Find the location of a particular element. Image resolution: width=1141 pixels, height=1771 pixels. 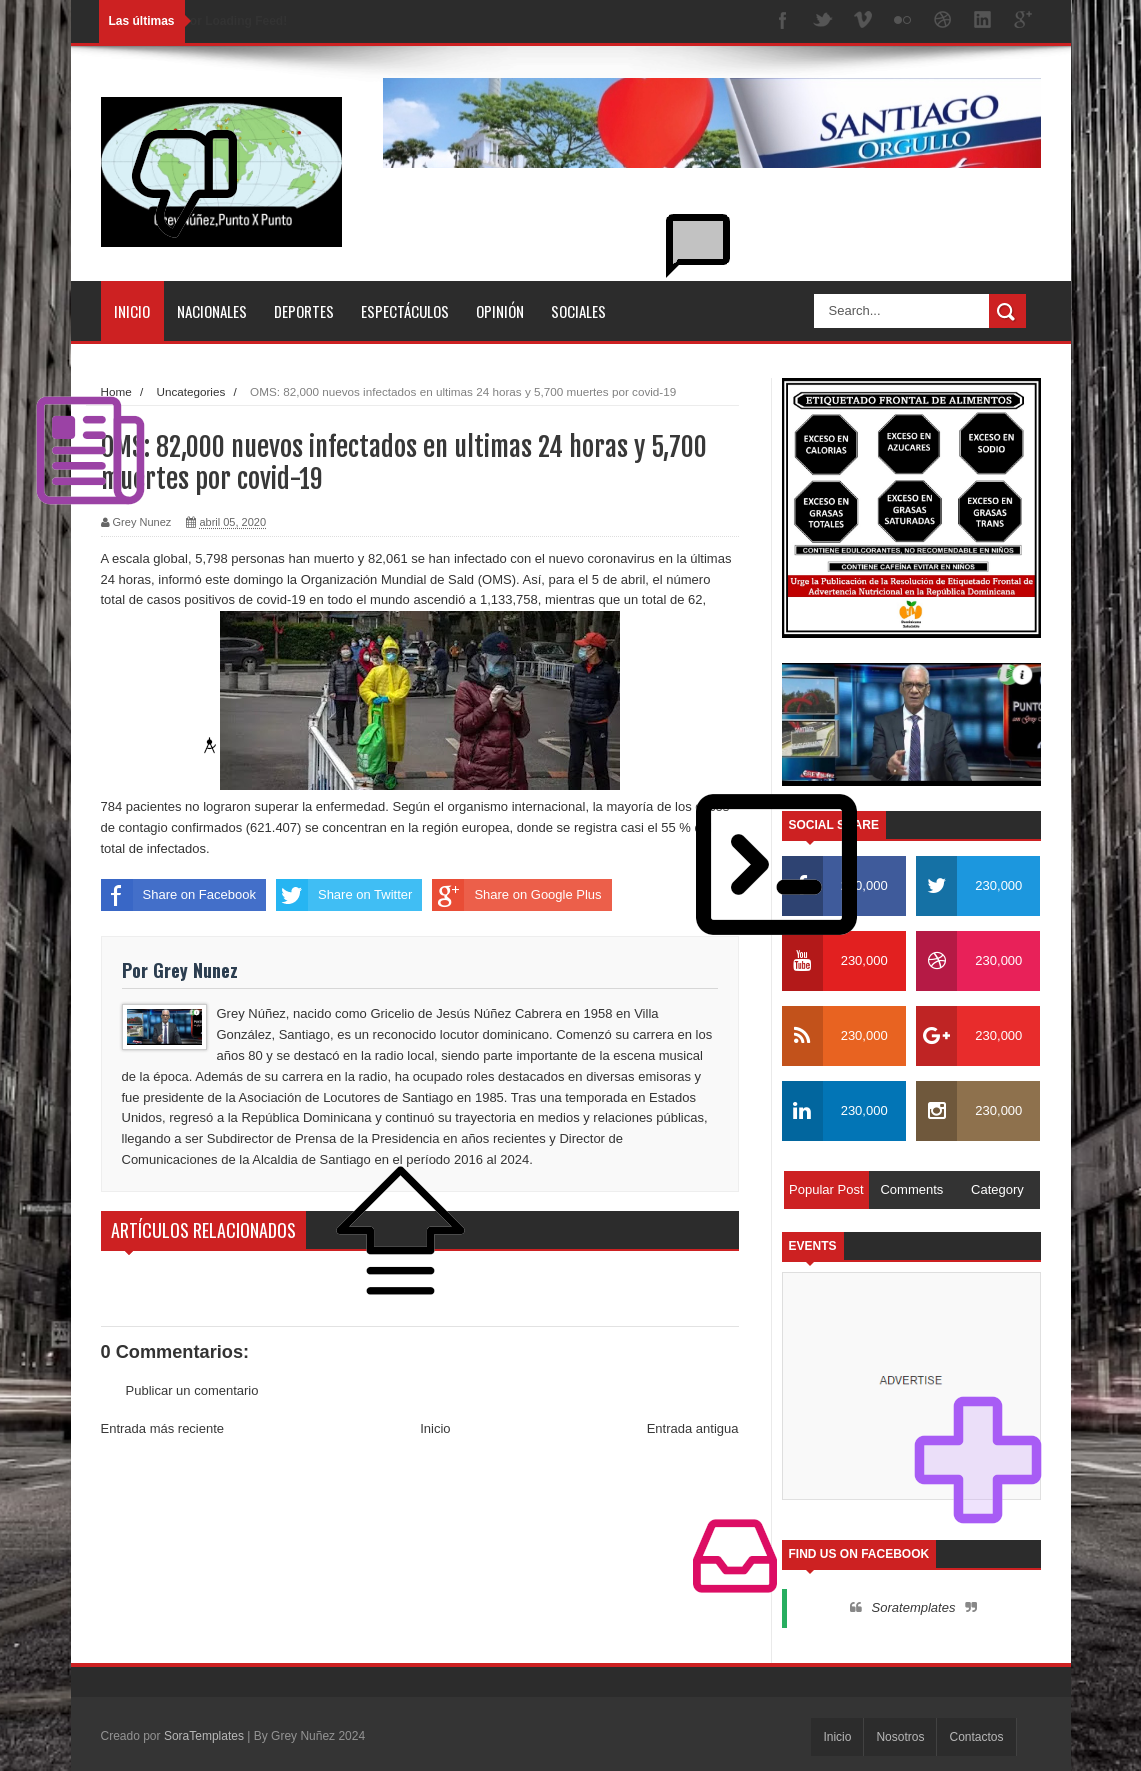

dislike or downvote content is located at coordinates (186, 181).